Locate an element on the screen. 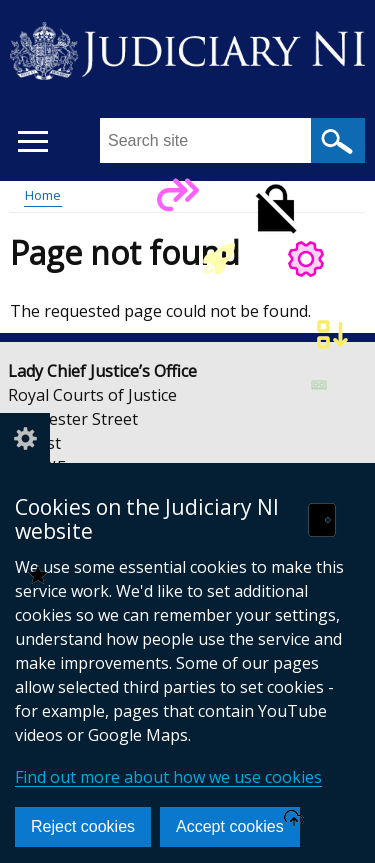 The image size is (375, 863). indicates connection is not encrypted or secure is located at coordinates (276, 209).